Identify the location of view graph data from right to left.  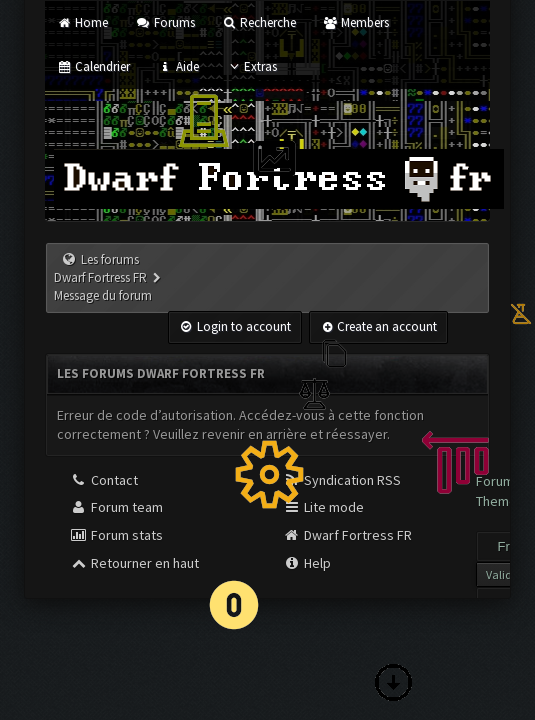
(456, 461).